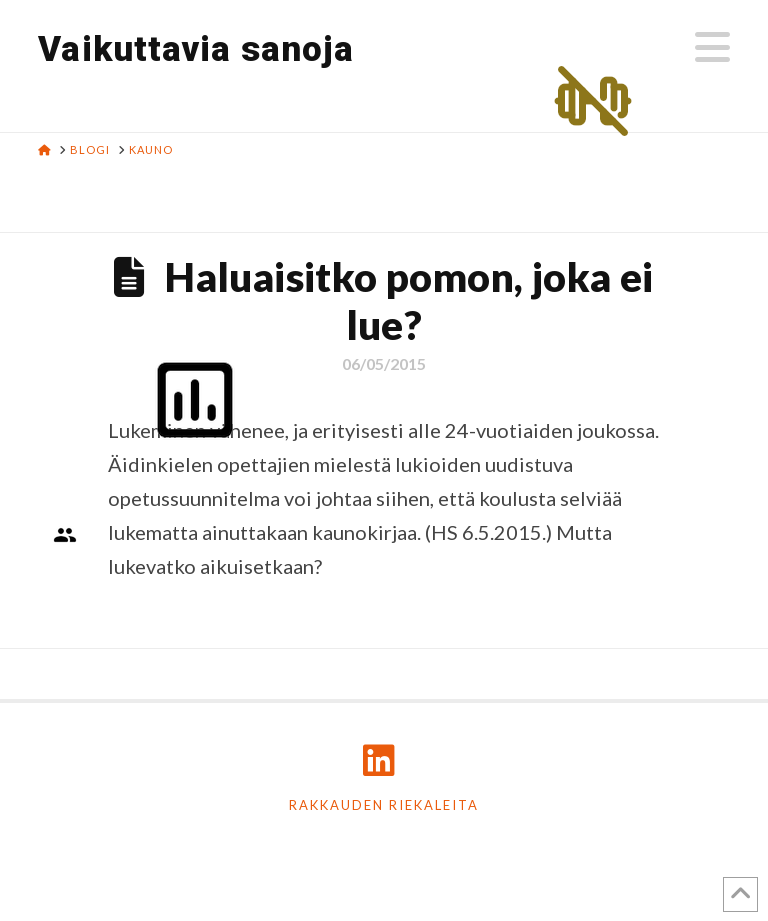 Image resolution: width=768 pixels, height=921 pixels. Describe the element at coordinates (195, 400) in the screenshot. I see `insert a chart or graph into a document` at that location.